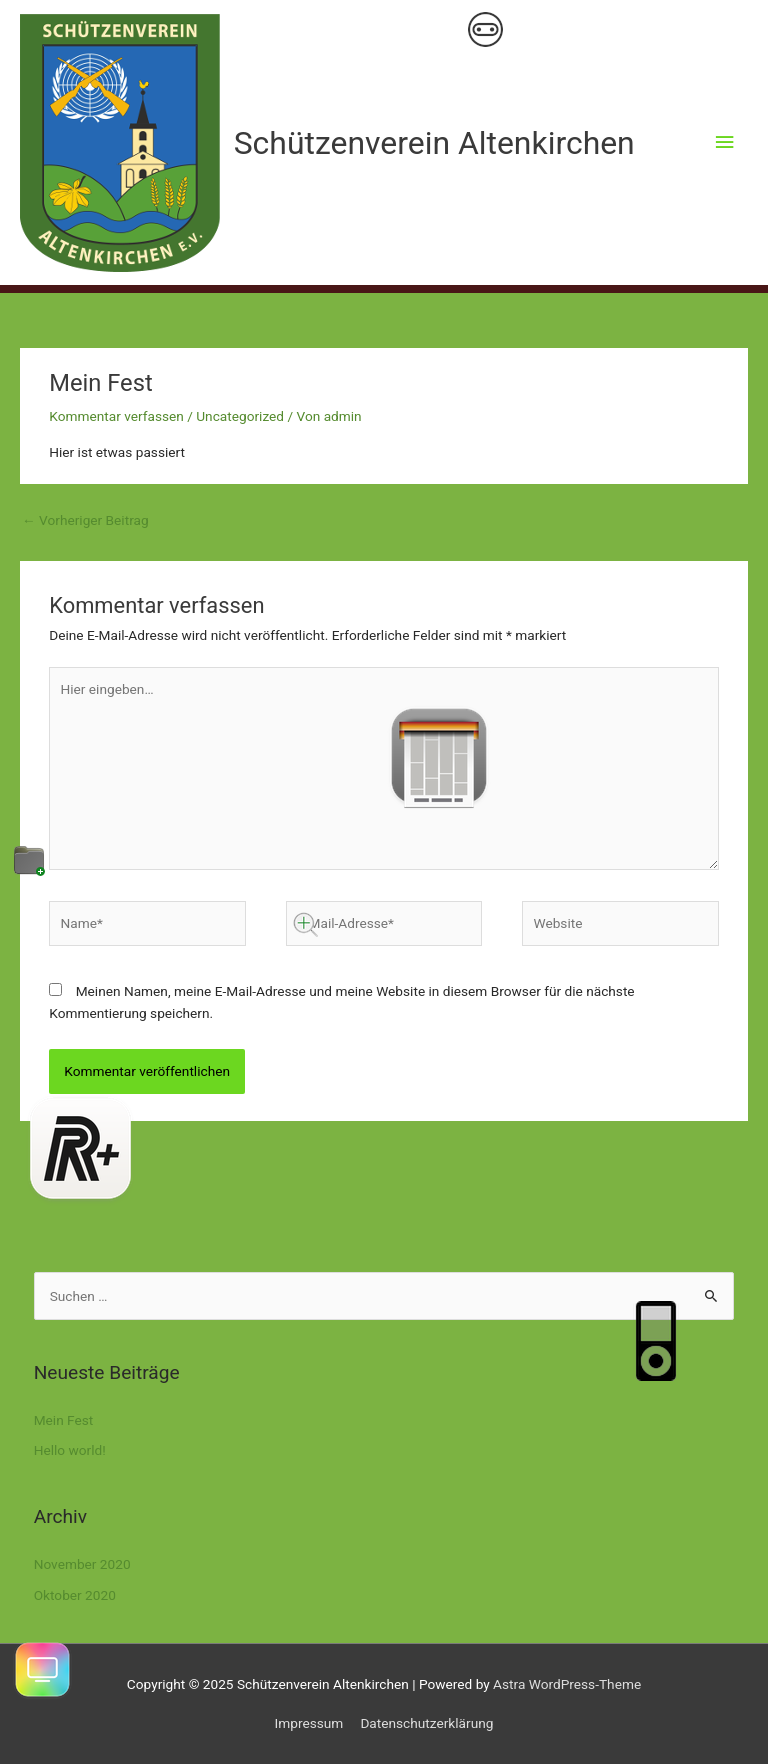 The height and width of the screenshot is (1764, 768). I want to click on open pulp comic book reader app, so click(439, 756).